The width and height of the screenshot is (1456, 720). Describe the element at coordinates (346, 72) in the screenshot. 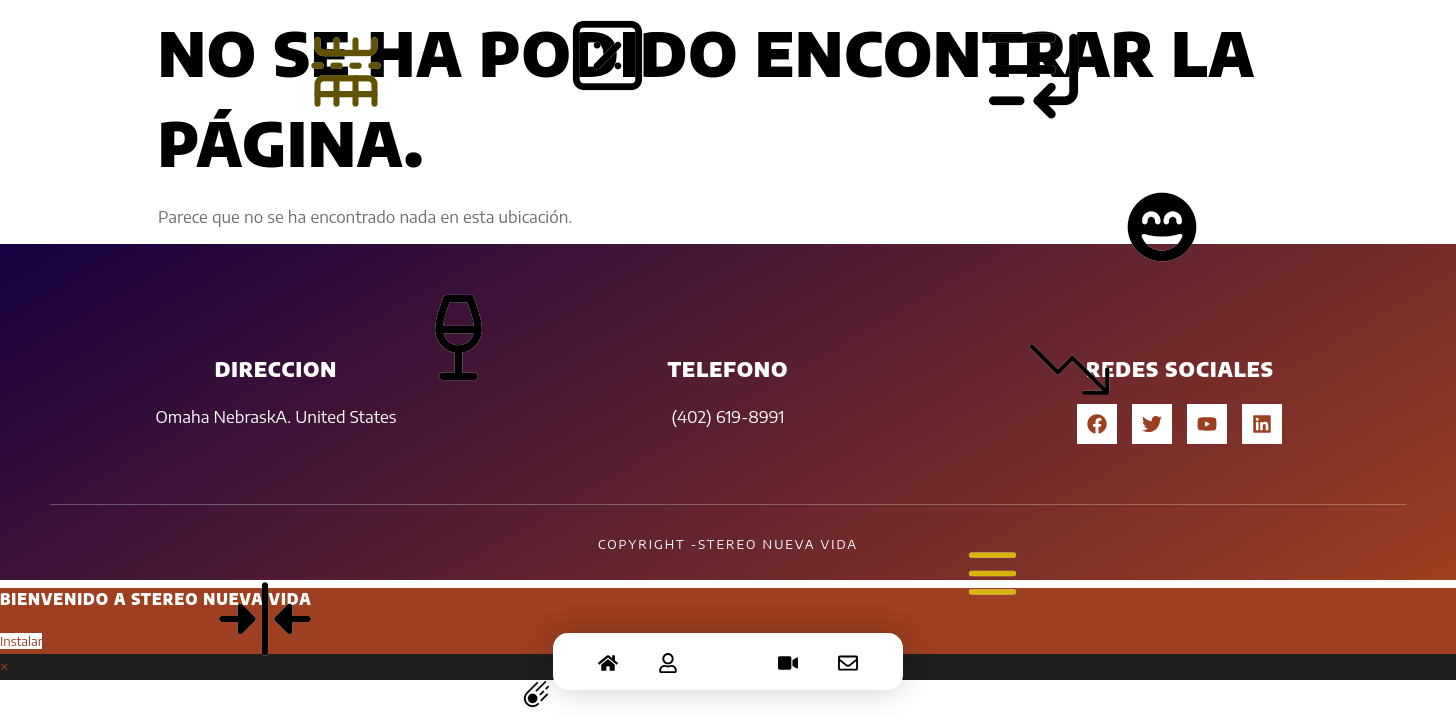

I see `split table rows into separate sections` at that location.